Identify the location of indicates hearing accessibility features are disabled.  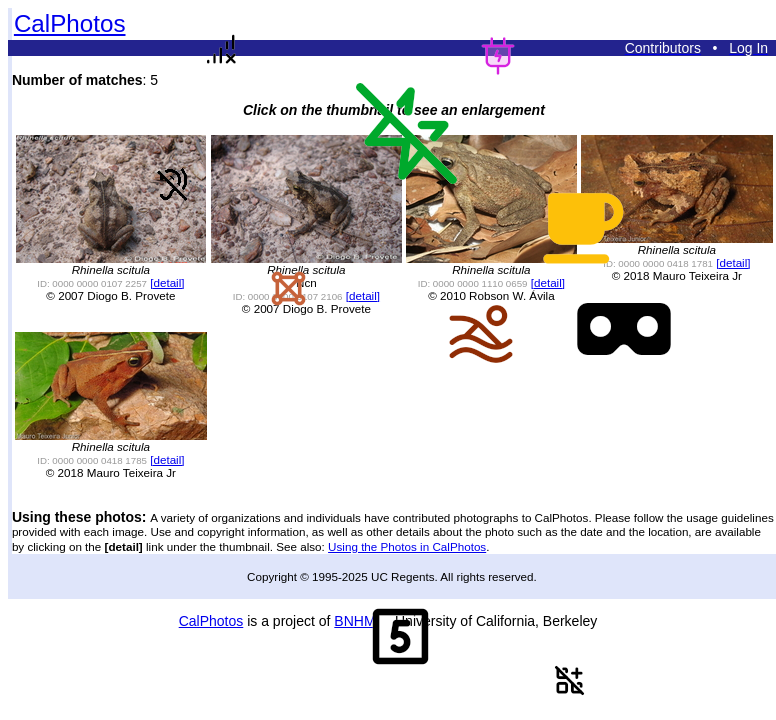
(173, 184).